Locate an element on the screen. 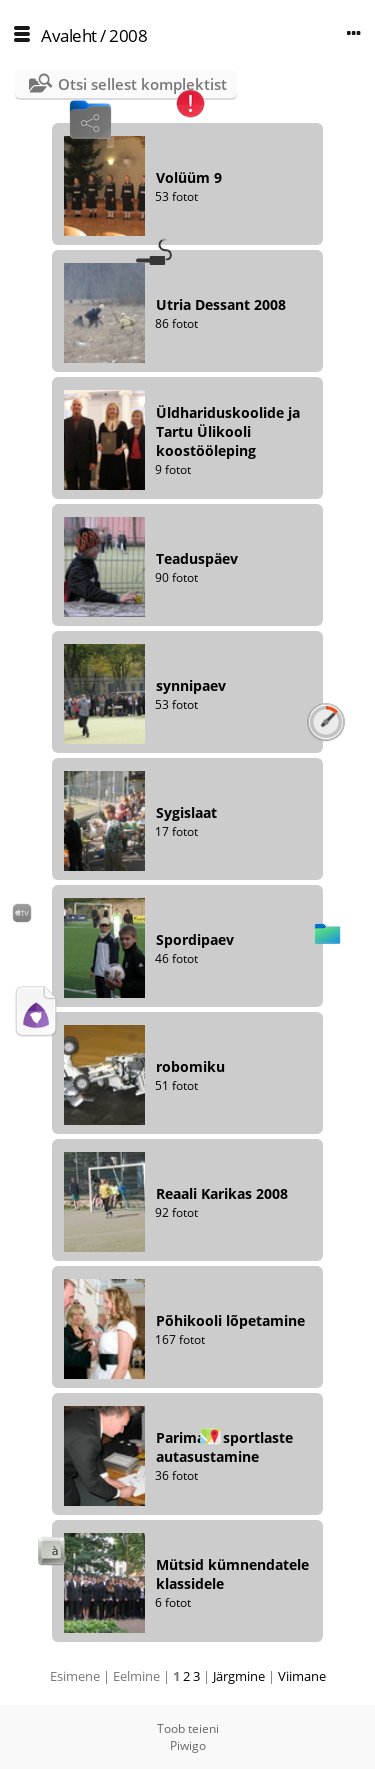 The image size is (375, 1769). launch sysprof system profiler is located at coordinates (326, 722).